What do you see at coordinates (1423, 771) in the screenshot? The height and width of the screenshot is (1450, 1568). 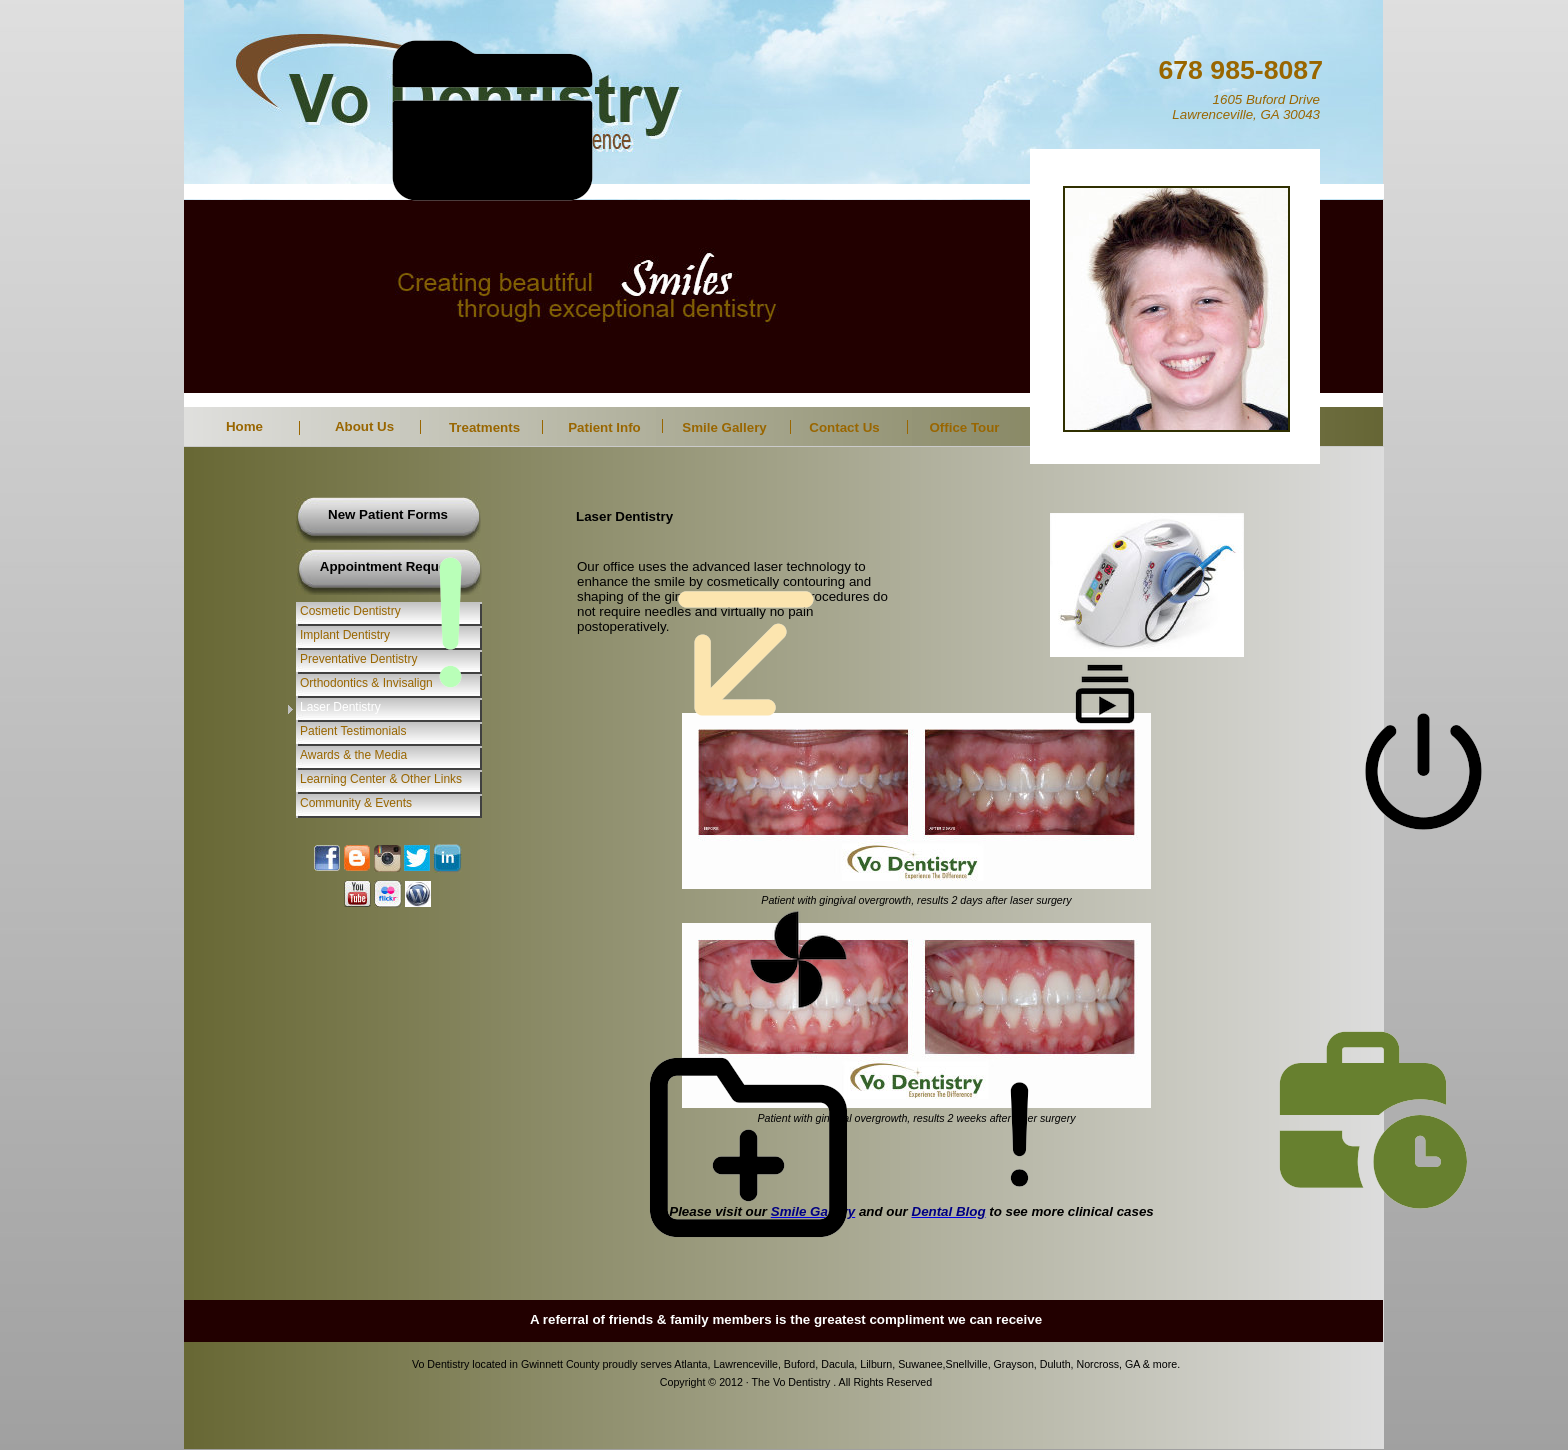 I see `turn off or shut down the device` at bounding box center [1423, 771].